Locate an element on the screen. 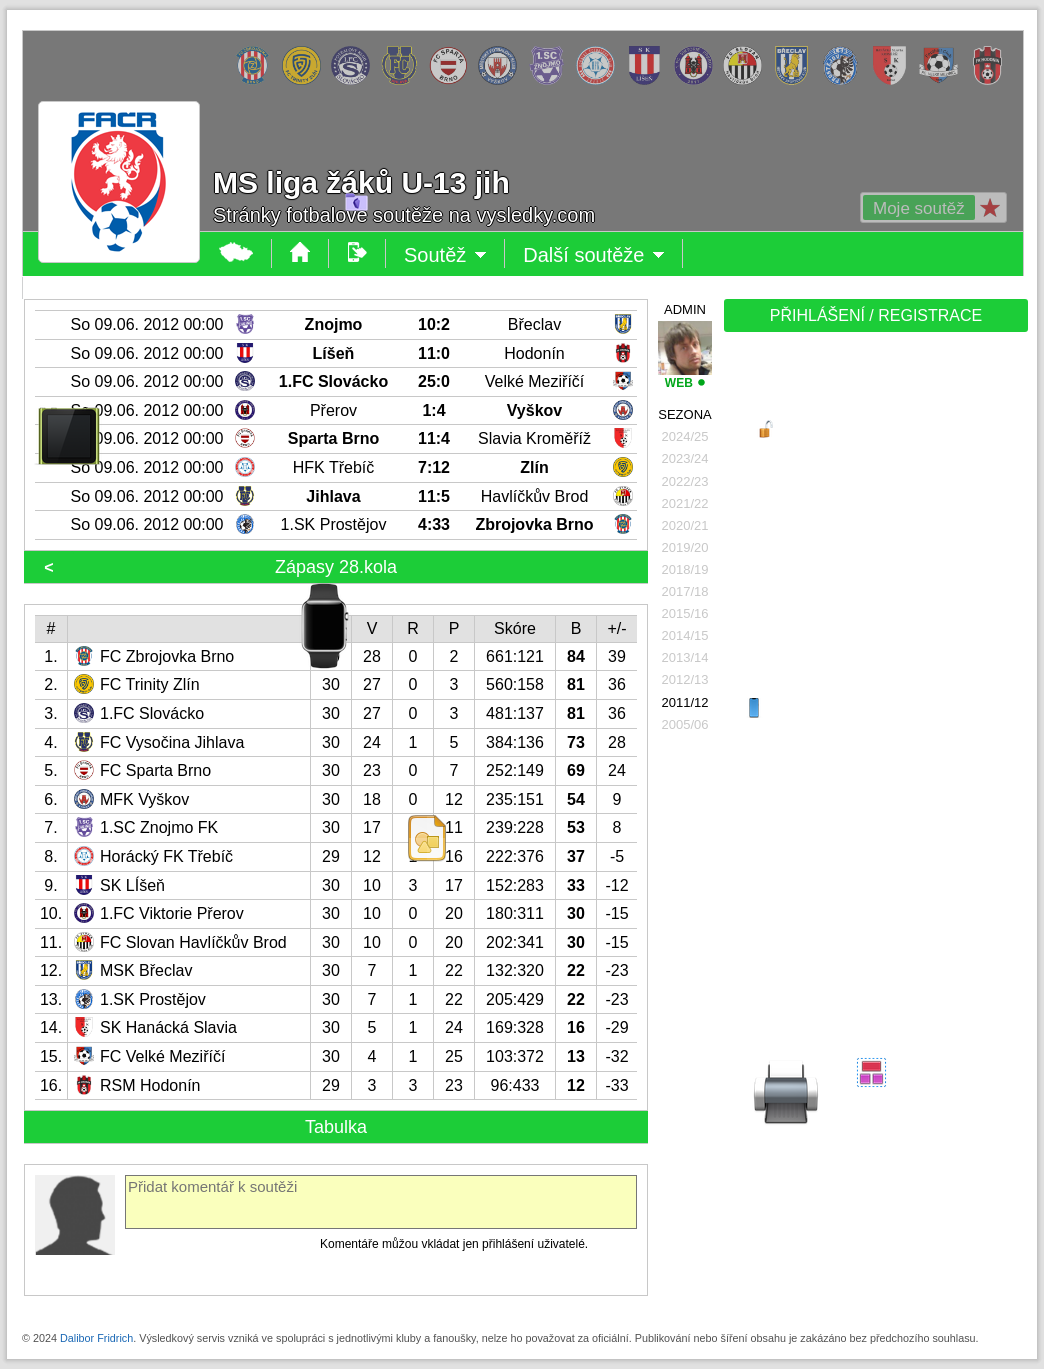  add a new printer to your system is located at coordinates (786, 1092).